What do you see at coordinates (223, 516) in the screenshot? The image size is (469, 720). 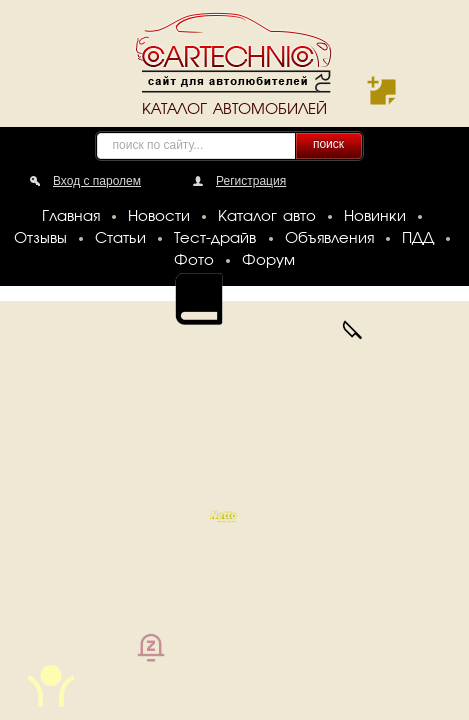 I see `open the Netto Marken-Discount app` at bounding box center [223, 516].